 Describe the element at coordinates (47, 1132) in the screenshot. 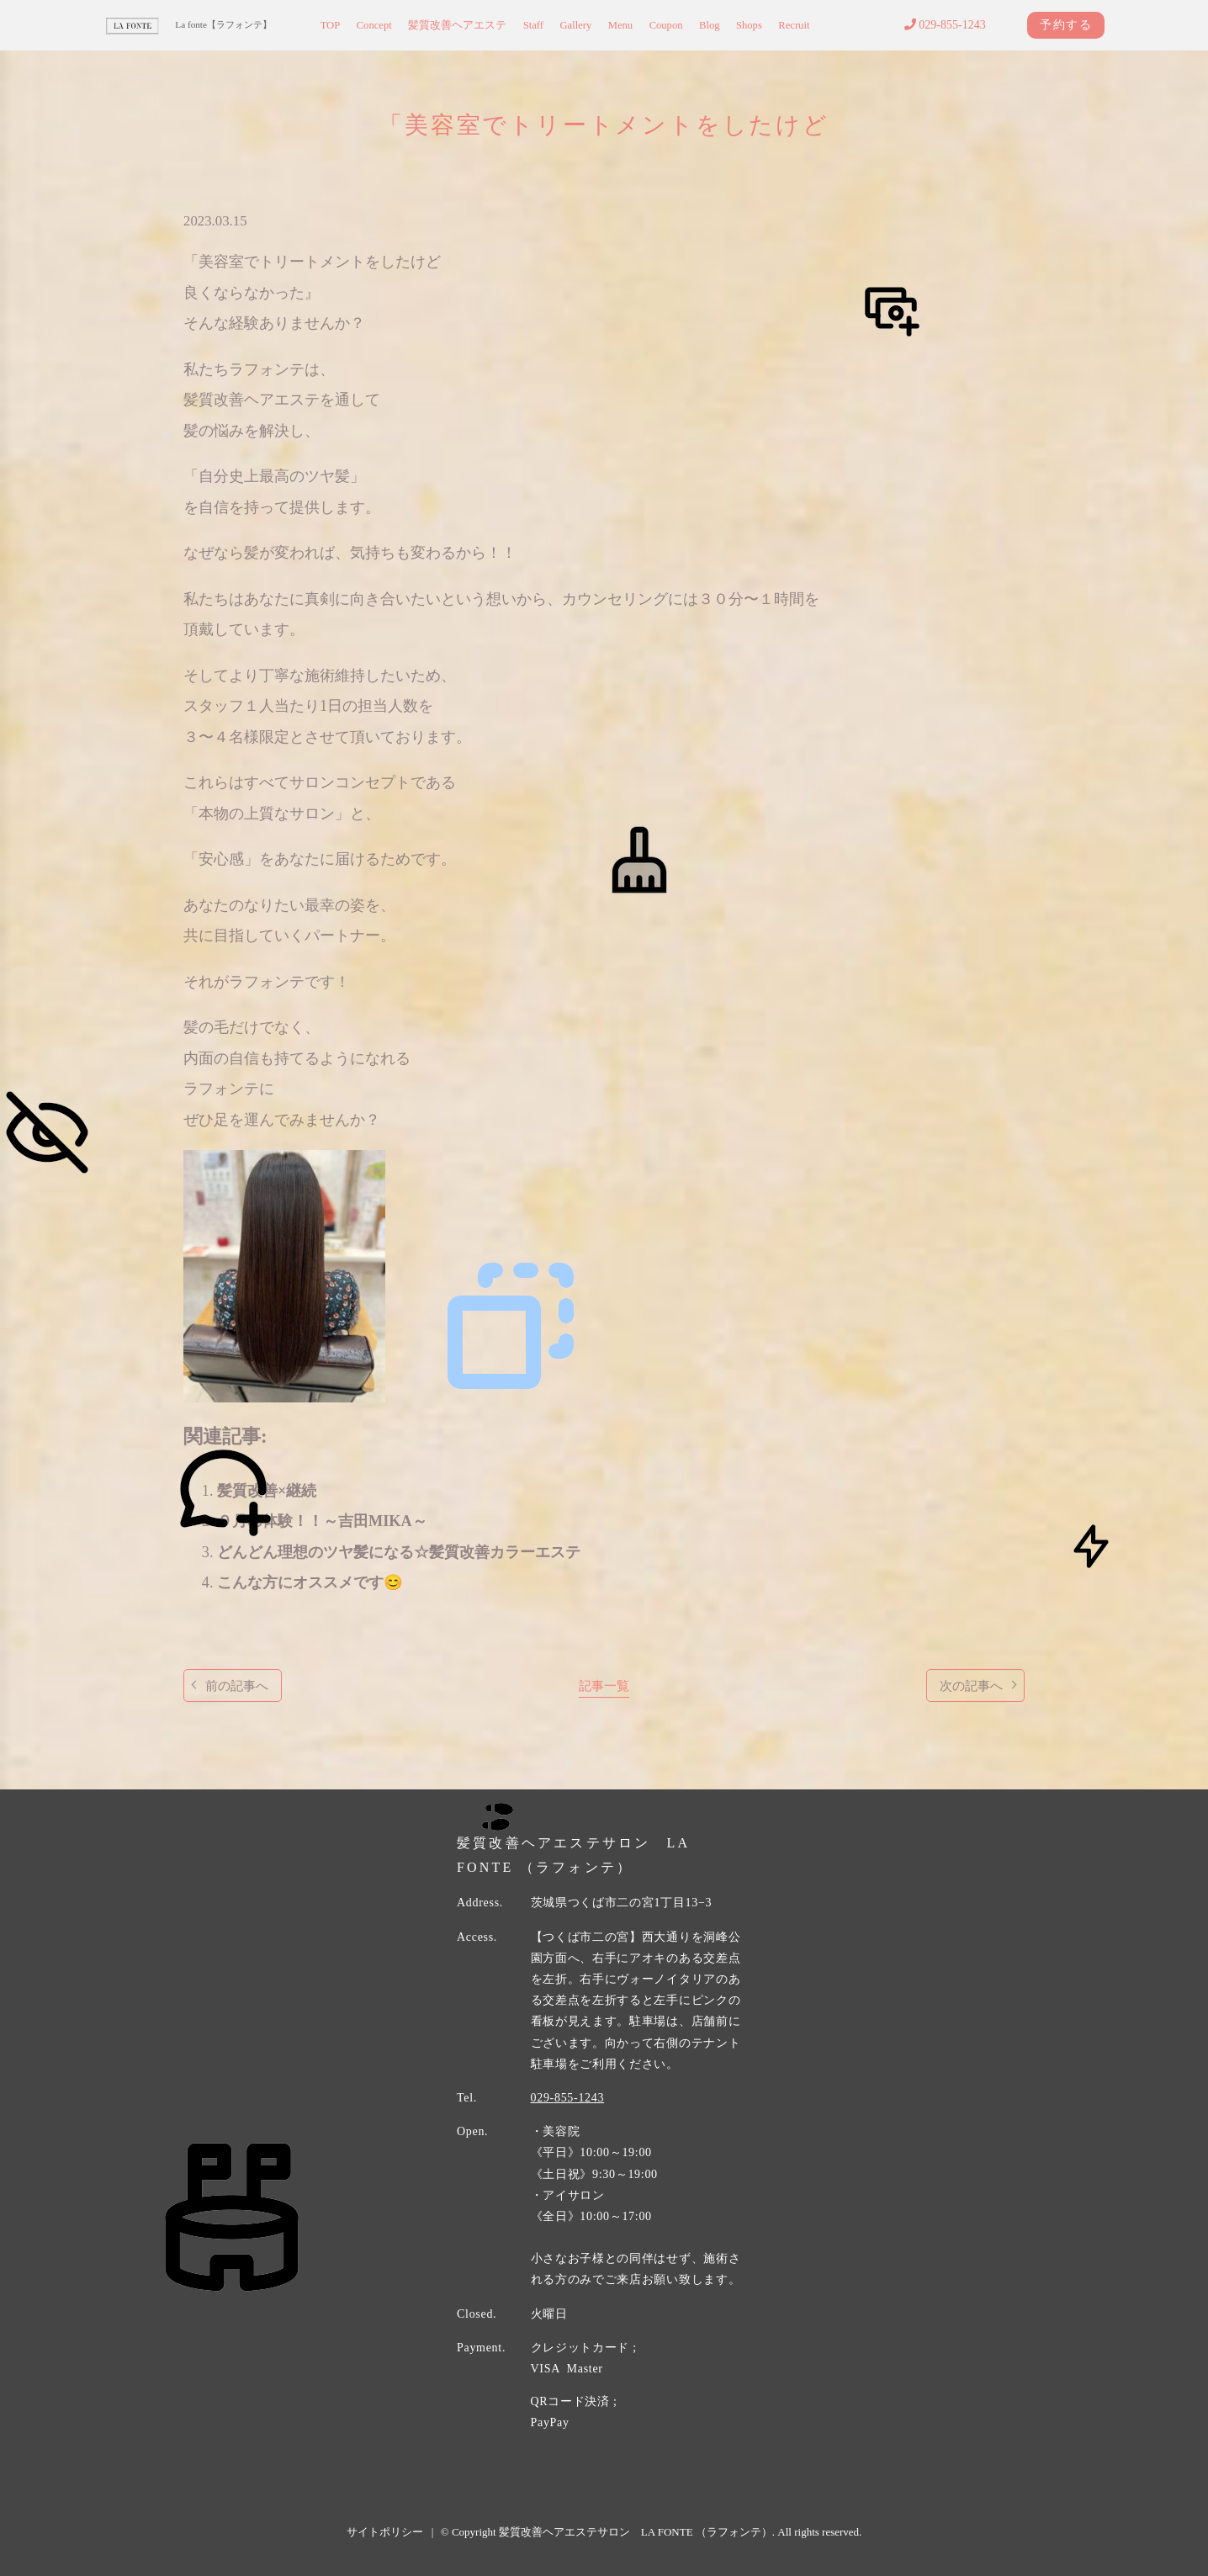

I see `hide password or sensitive content` at that location.